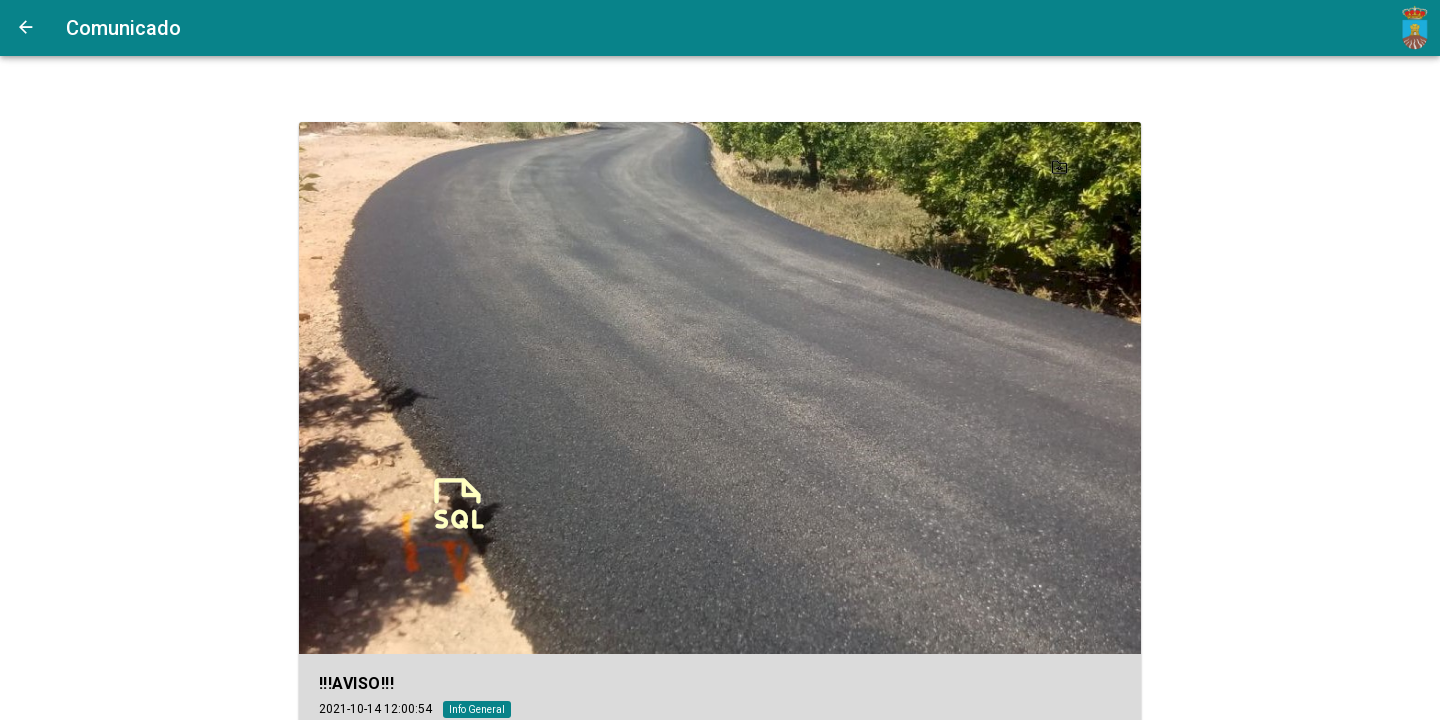 The height and width of the screenshot is (720, 1440). What do you see at coordinates (457, 505) in the screenshot?
I see `open or view an SQL database file` at bounding box center [457, 505].